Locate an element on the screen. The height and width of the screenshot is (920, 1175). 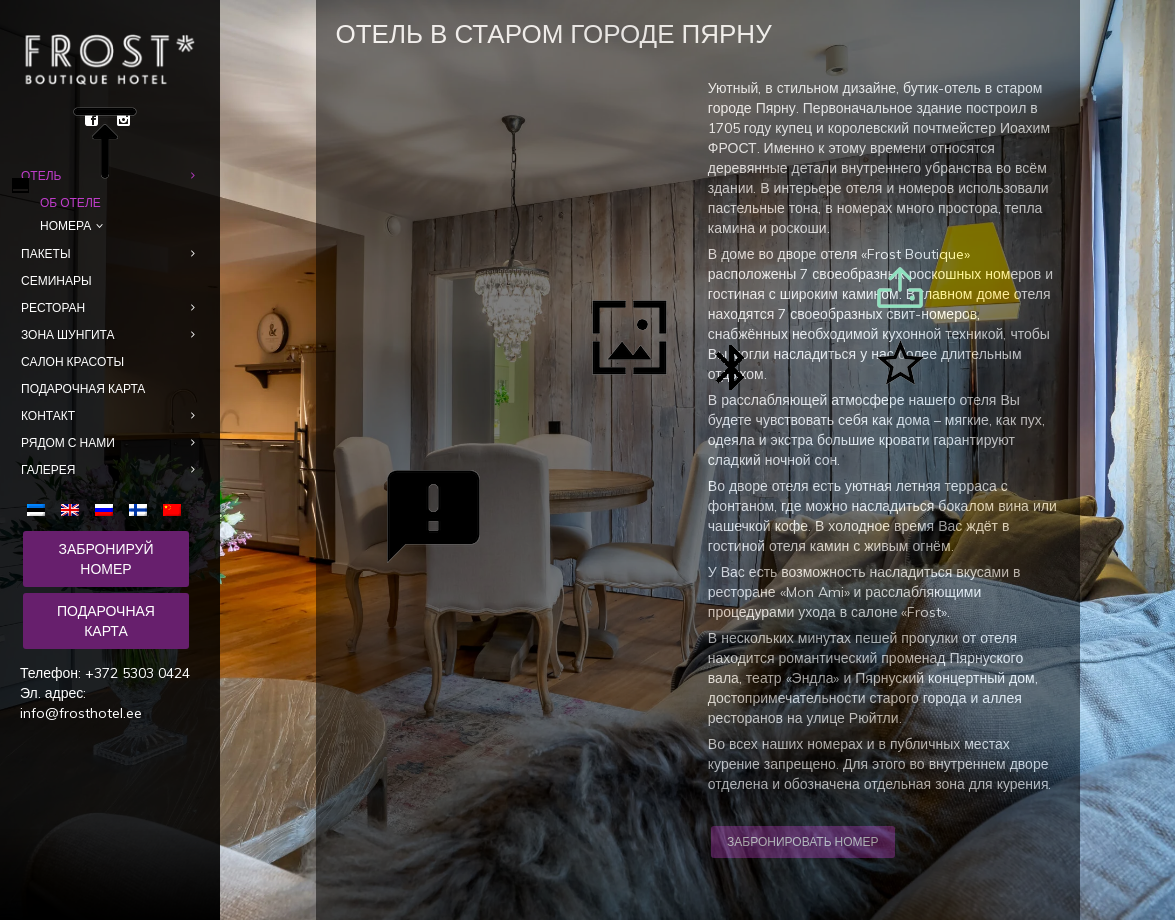
upload a file or document is located at coordinates (900, 290).